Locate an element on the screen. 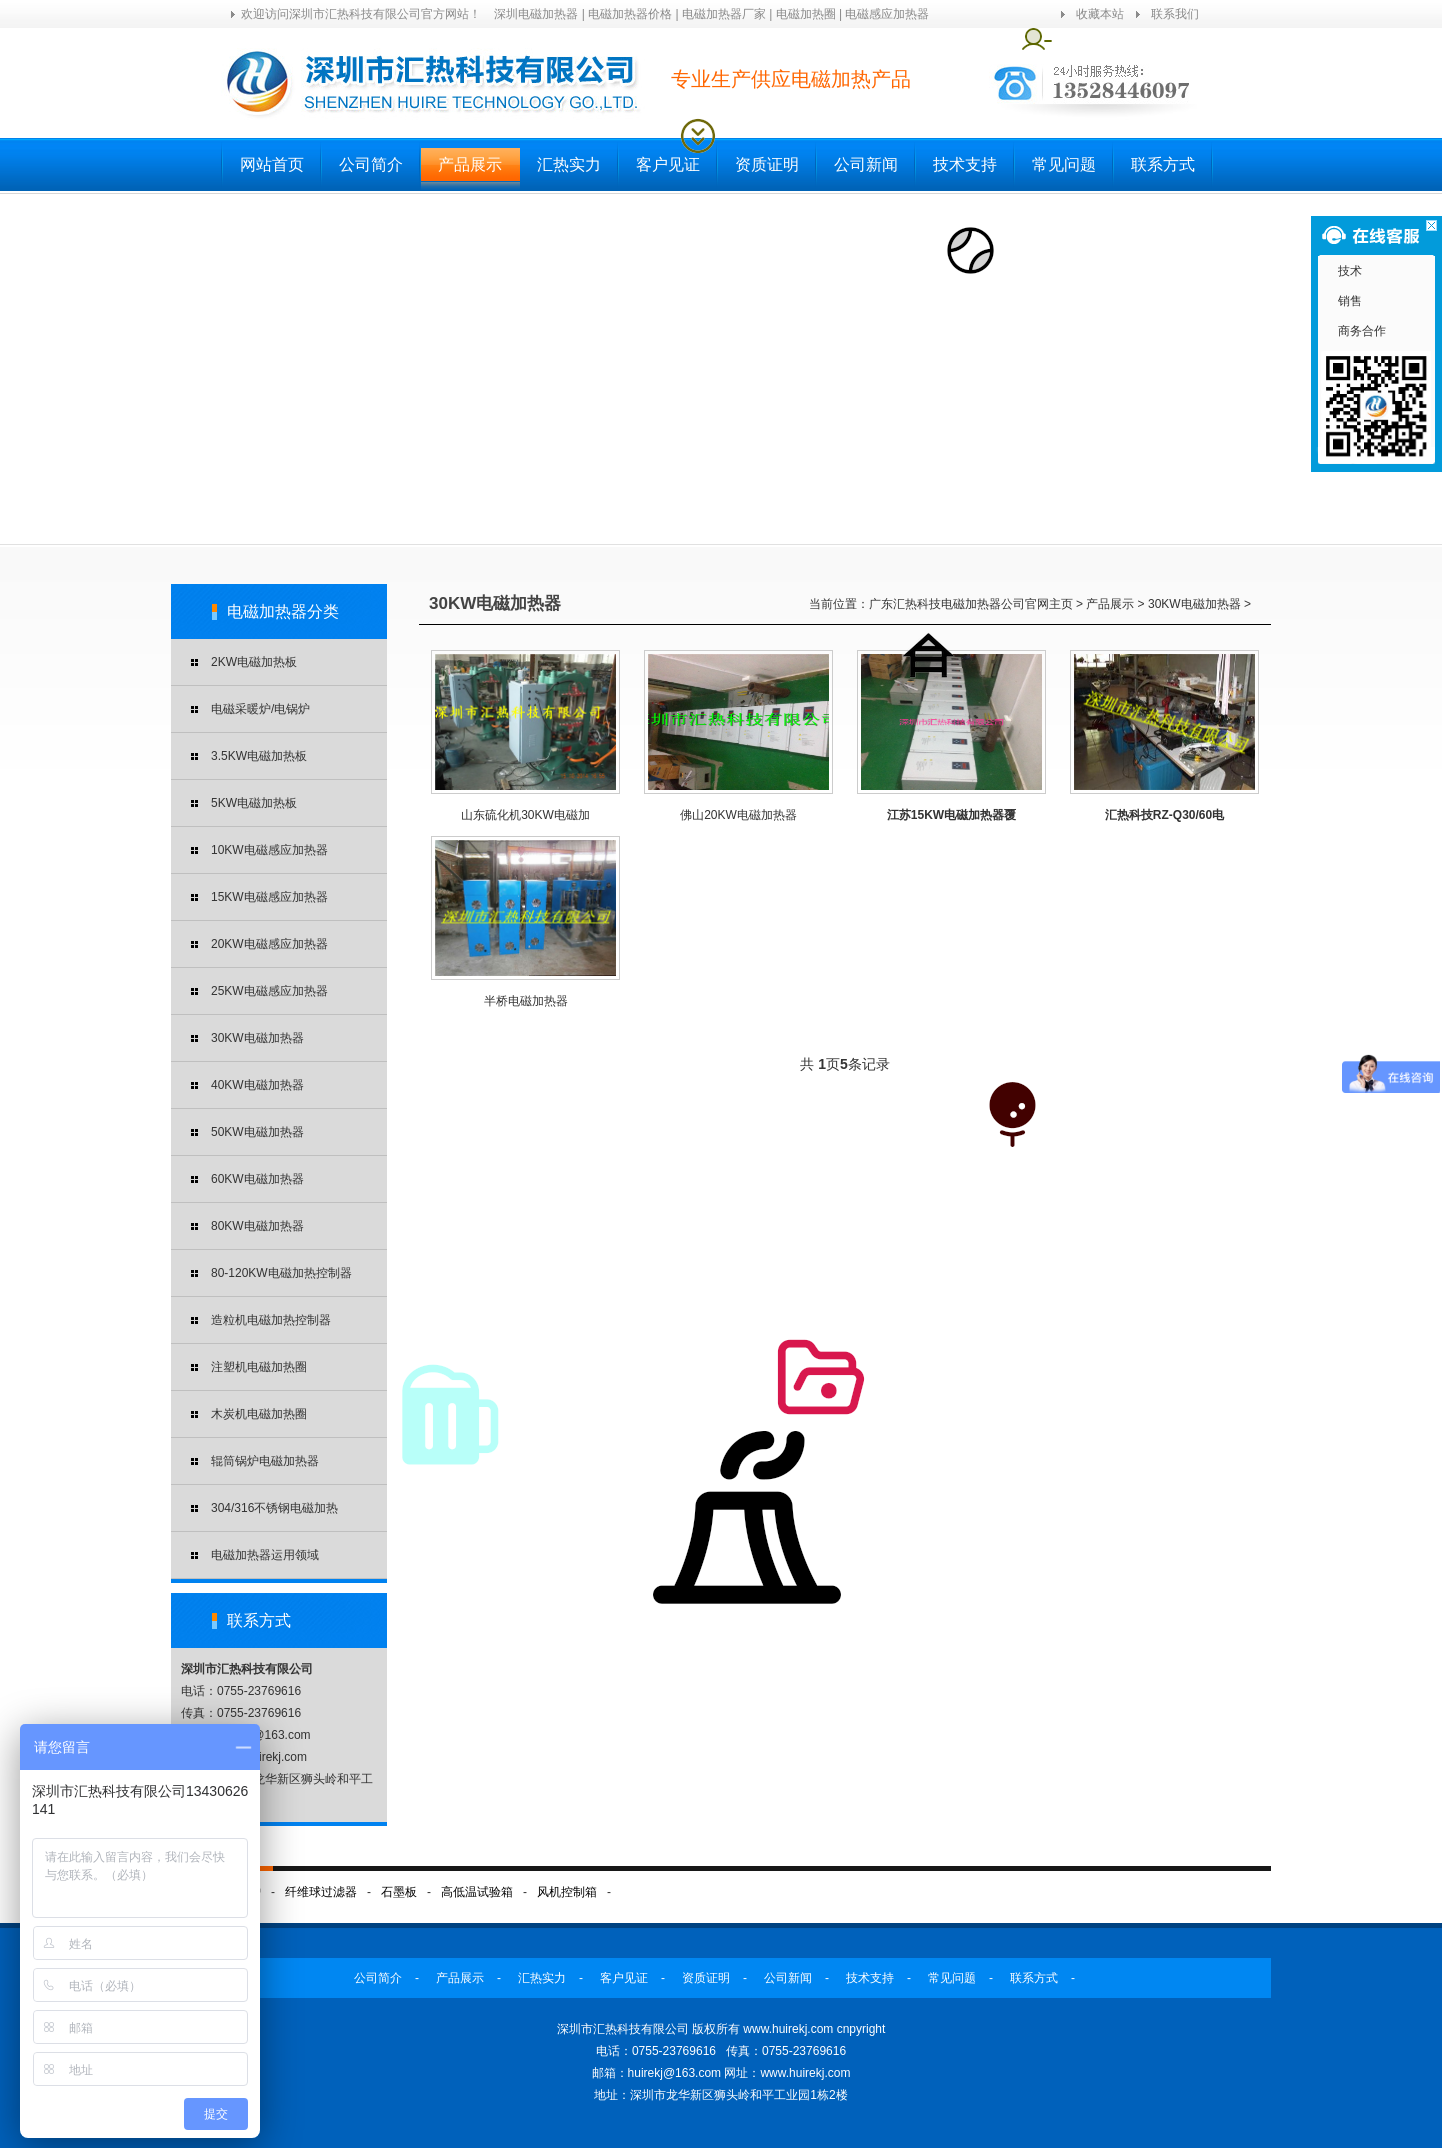  access tennis or sports-related content is located at coordinates (970, 250).